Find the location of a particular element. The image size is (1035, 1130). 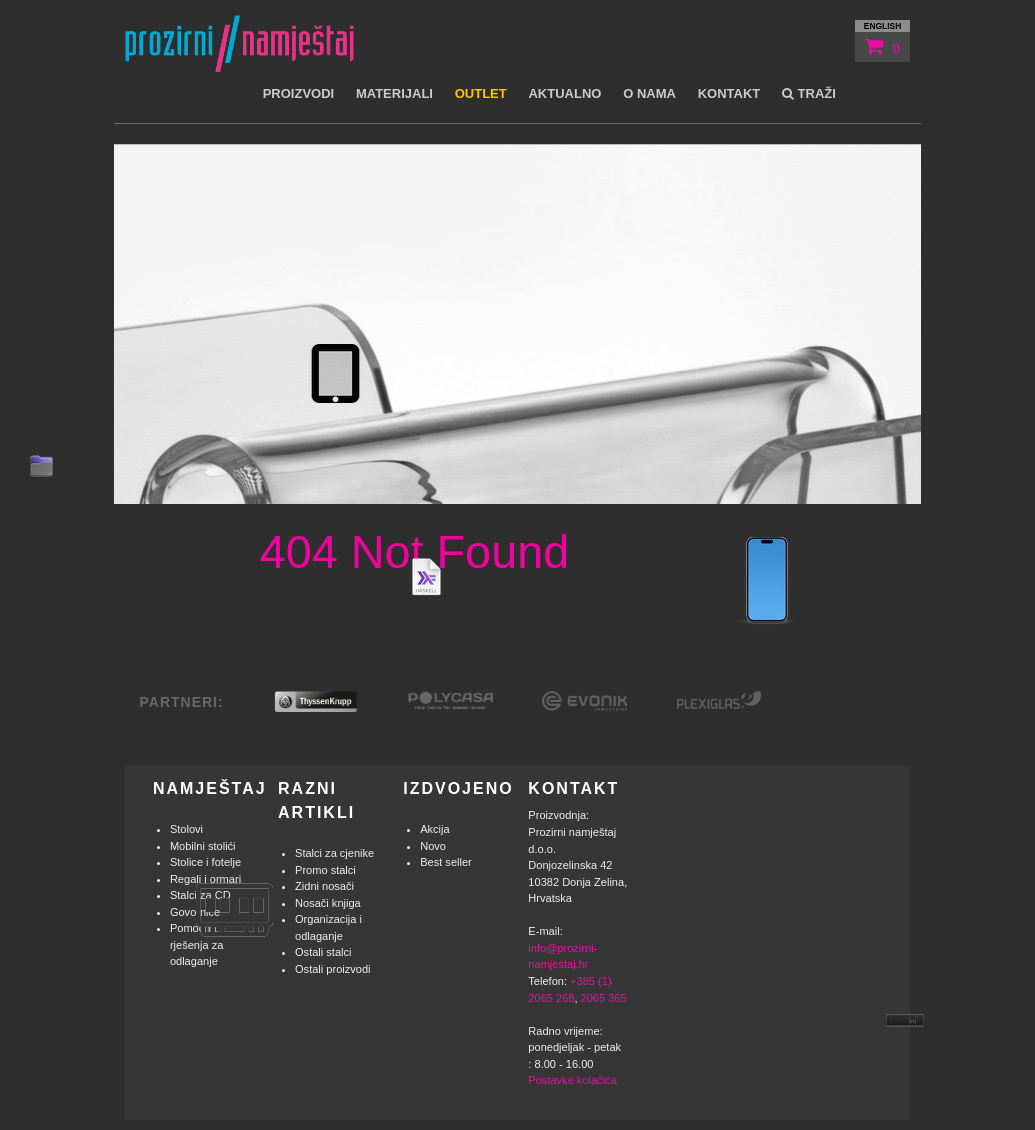

view connected iPad device is located at coordinates (335, 373).